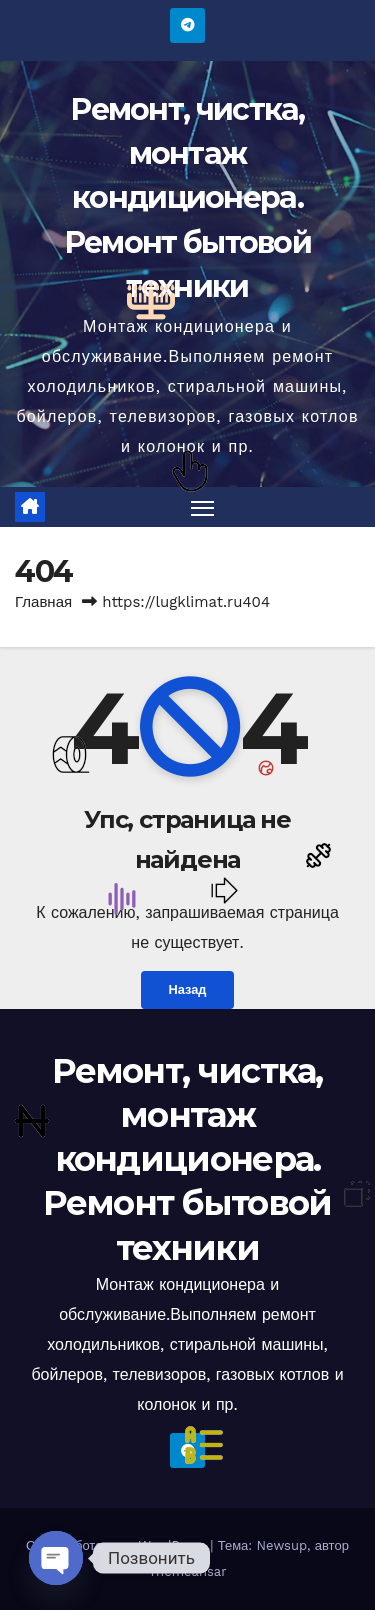 Image resolution: width=375 pixels, height=1610 pixels. Describe the element at coordinates (357, 1194) in the screenshot. I see `send selection to background layer` at that location.